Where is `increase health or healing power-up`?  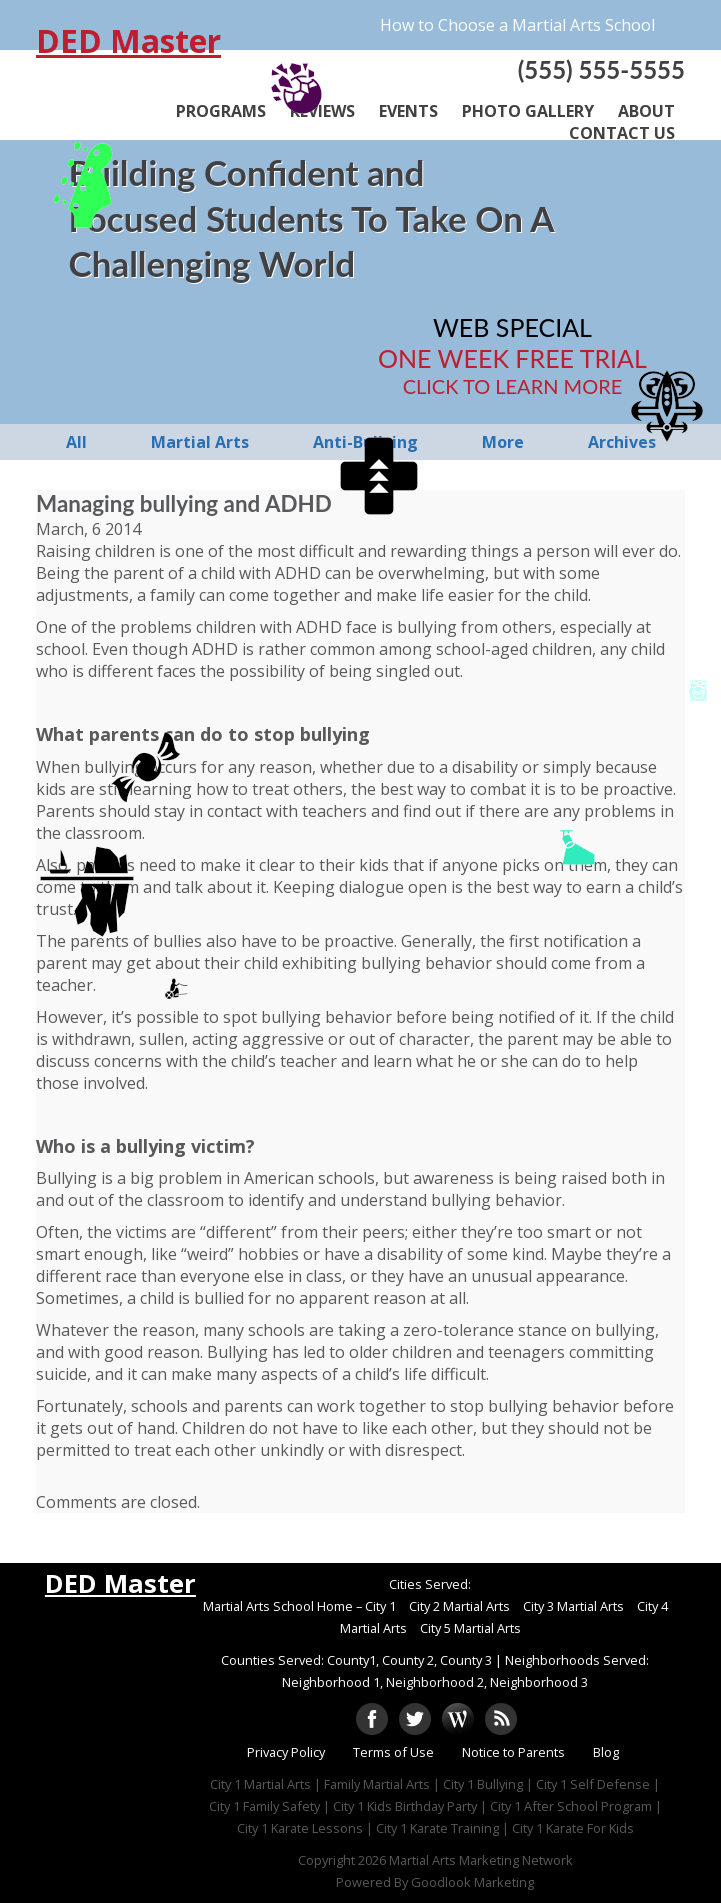 increase health or healing power-up is located at coordinates (379, 476).